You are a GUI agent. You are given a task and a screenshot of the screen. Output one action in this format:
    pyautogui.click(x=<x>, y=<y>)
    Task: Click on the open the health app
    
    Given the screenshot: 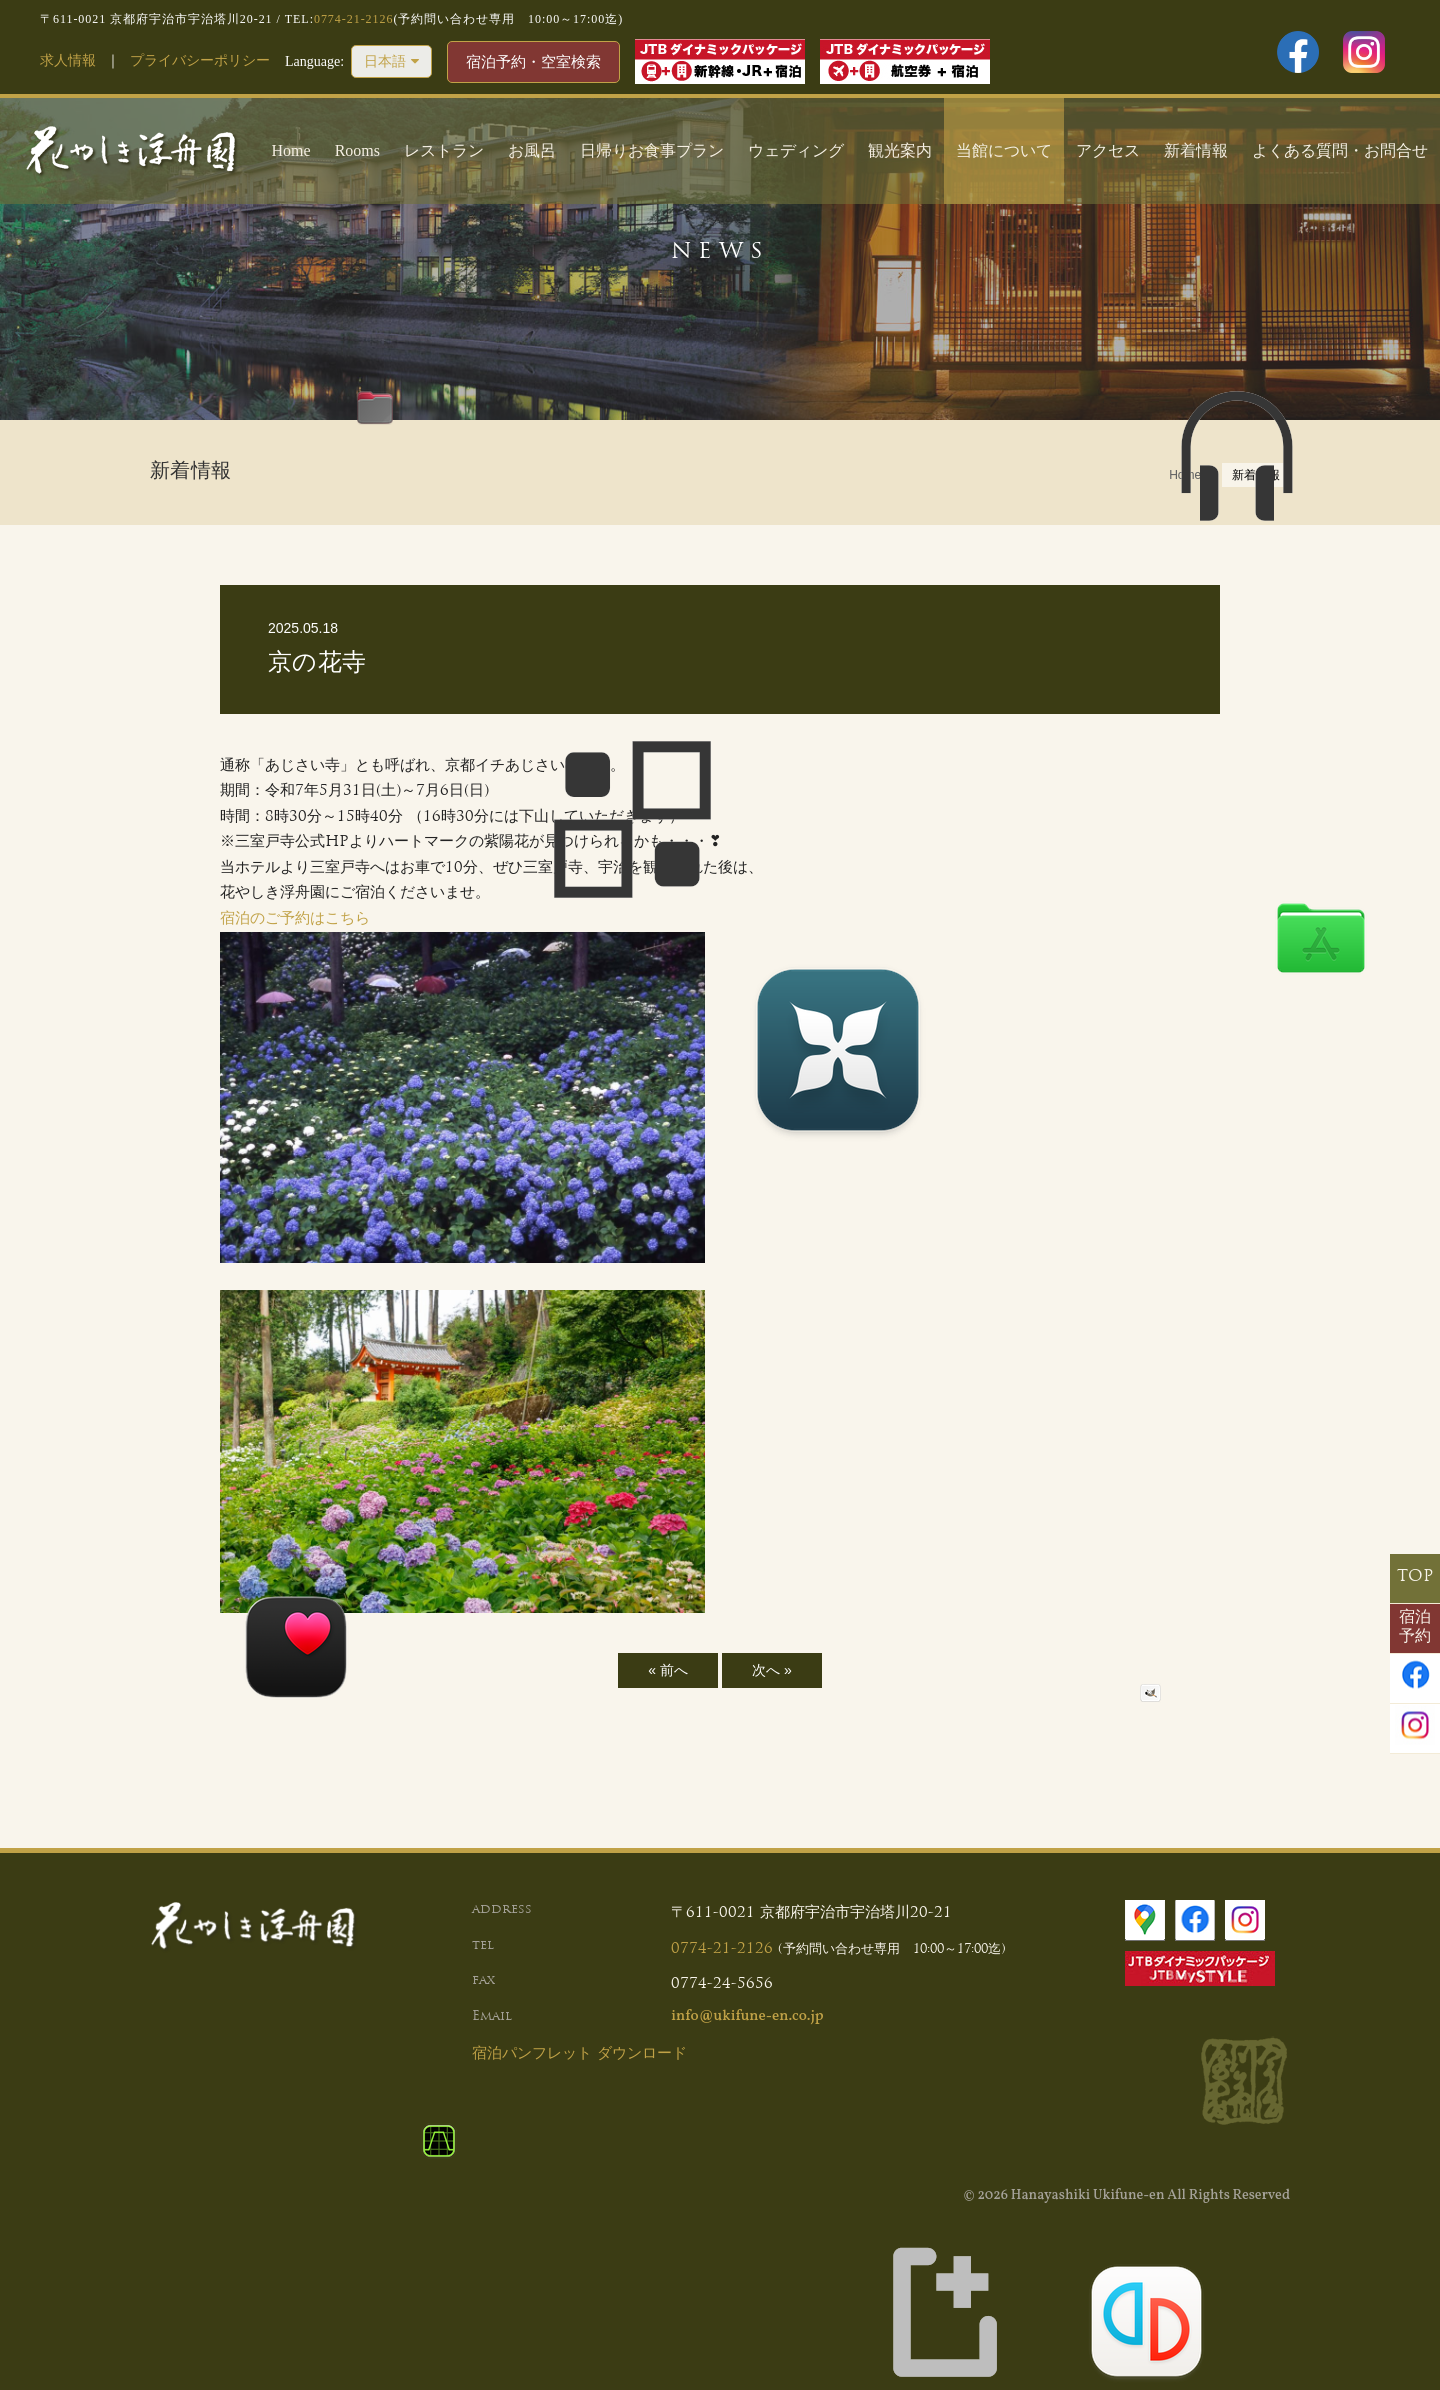 What is the action you would take?
    pyautogui.click(x=296, y=1647)
    